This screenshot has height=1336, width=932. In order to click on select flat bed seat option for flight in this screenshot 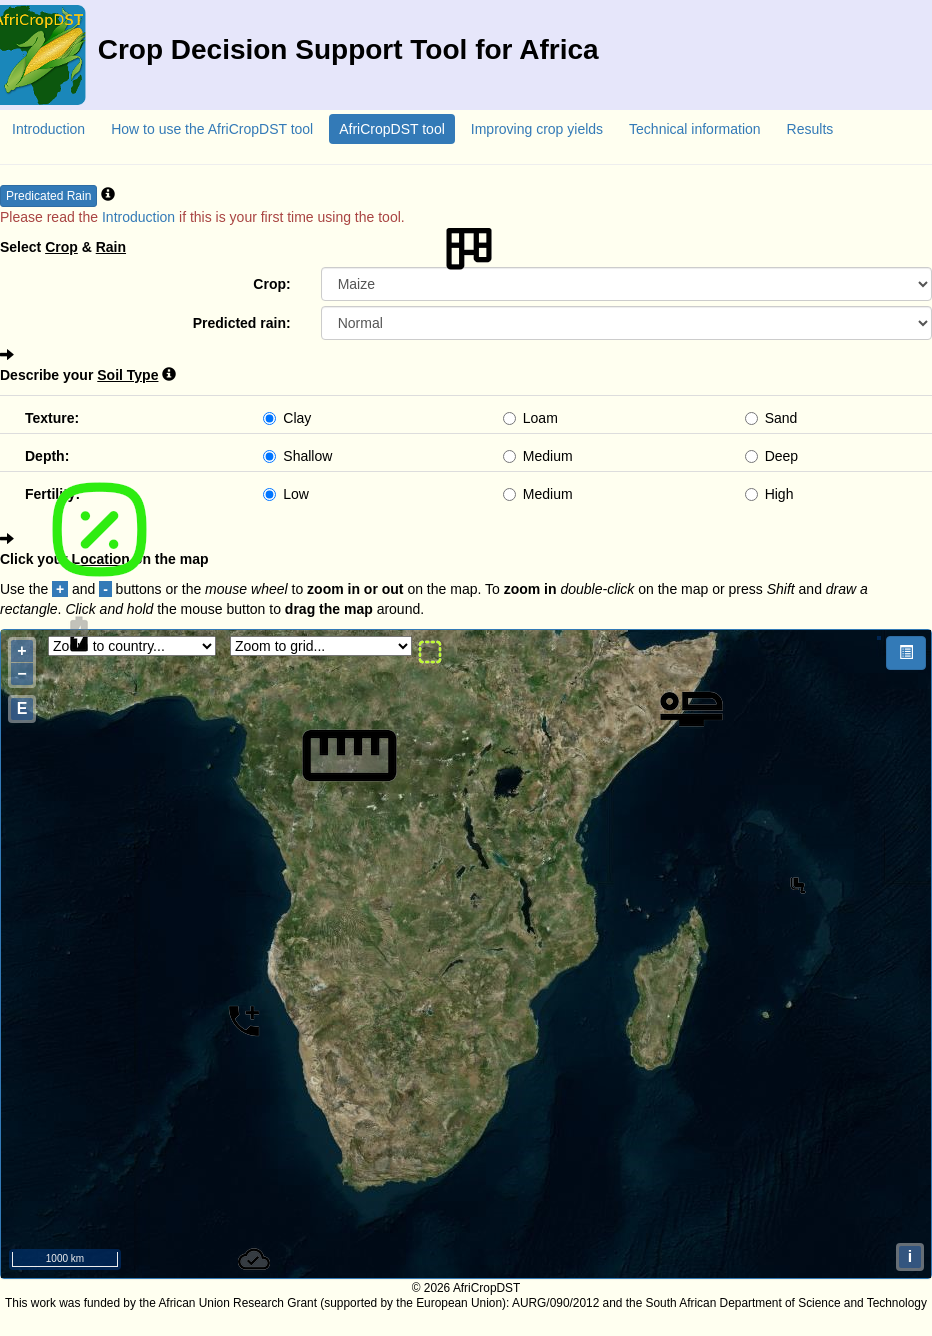, I will do `click(691, 707)`.